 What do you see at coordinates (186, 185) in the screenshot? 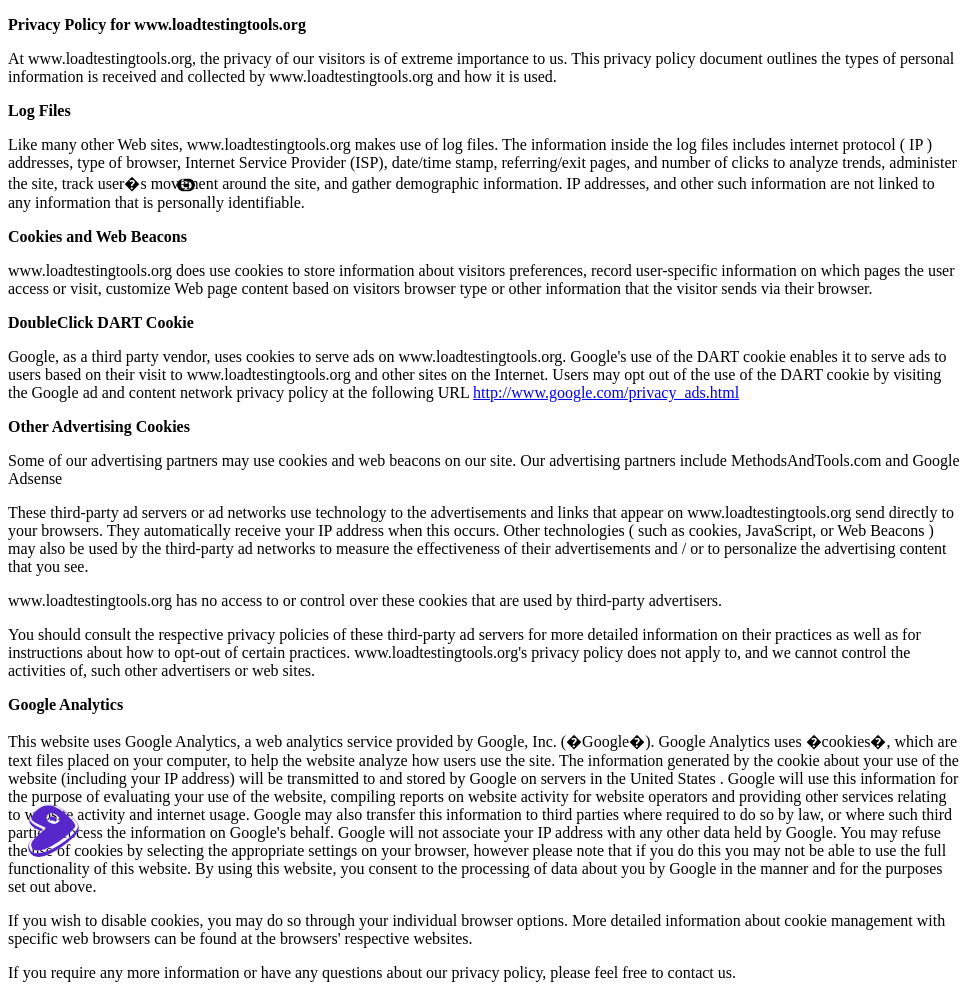
I see `boulanger brand logo` at bounding box center [186, 185].